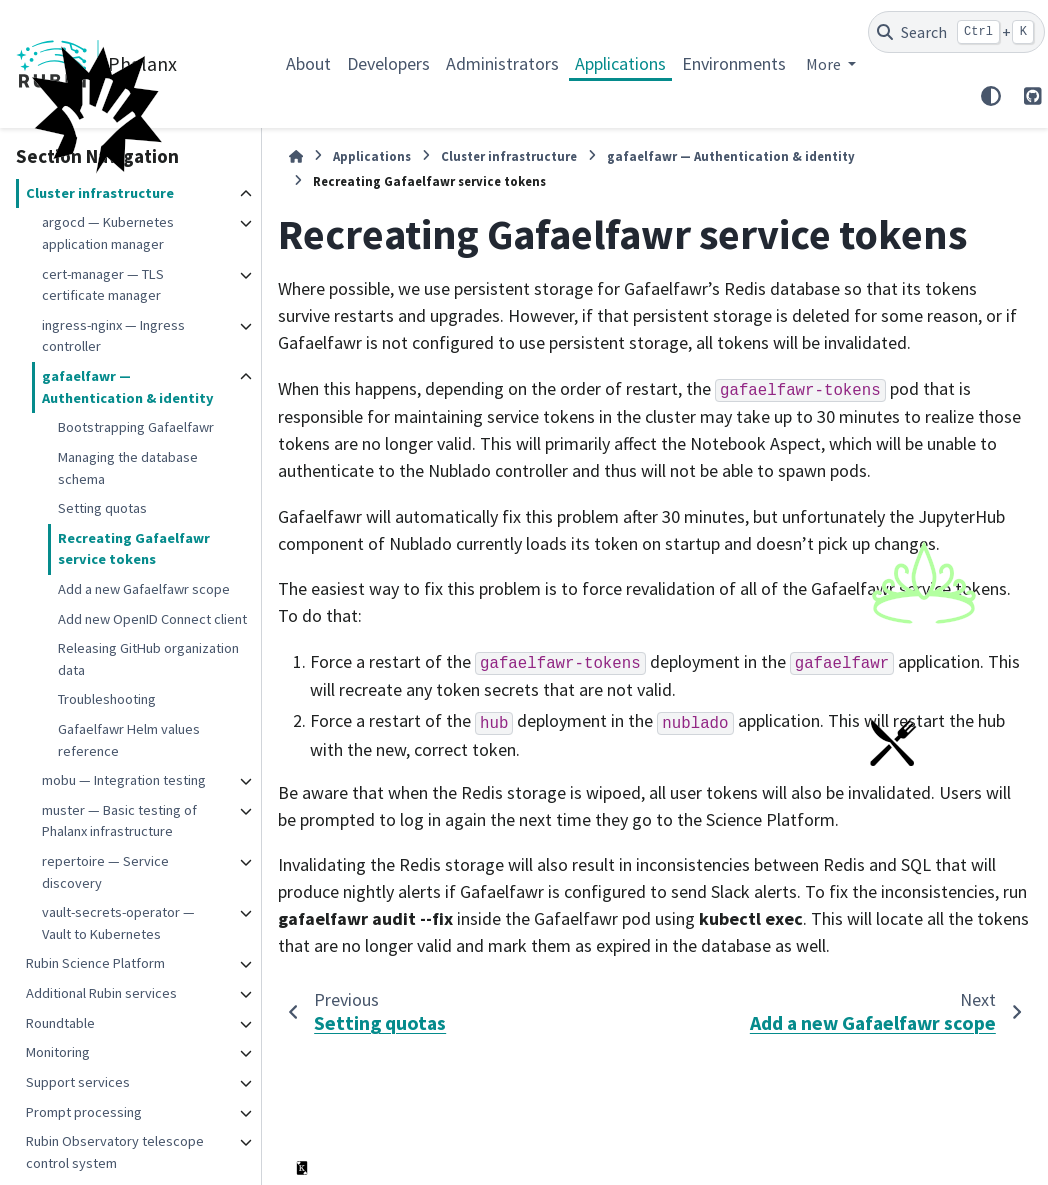  I want to click on king of hearts playing card, so click(302, 1168).